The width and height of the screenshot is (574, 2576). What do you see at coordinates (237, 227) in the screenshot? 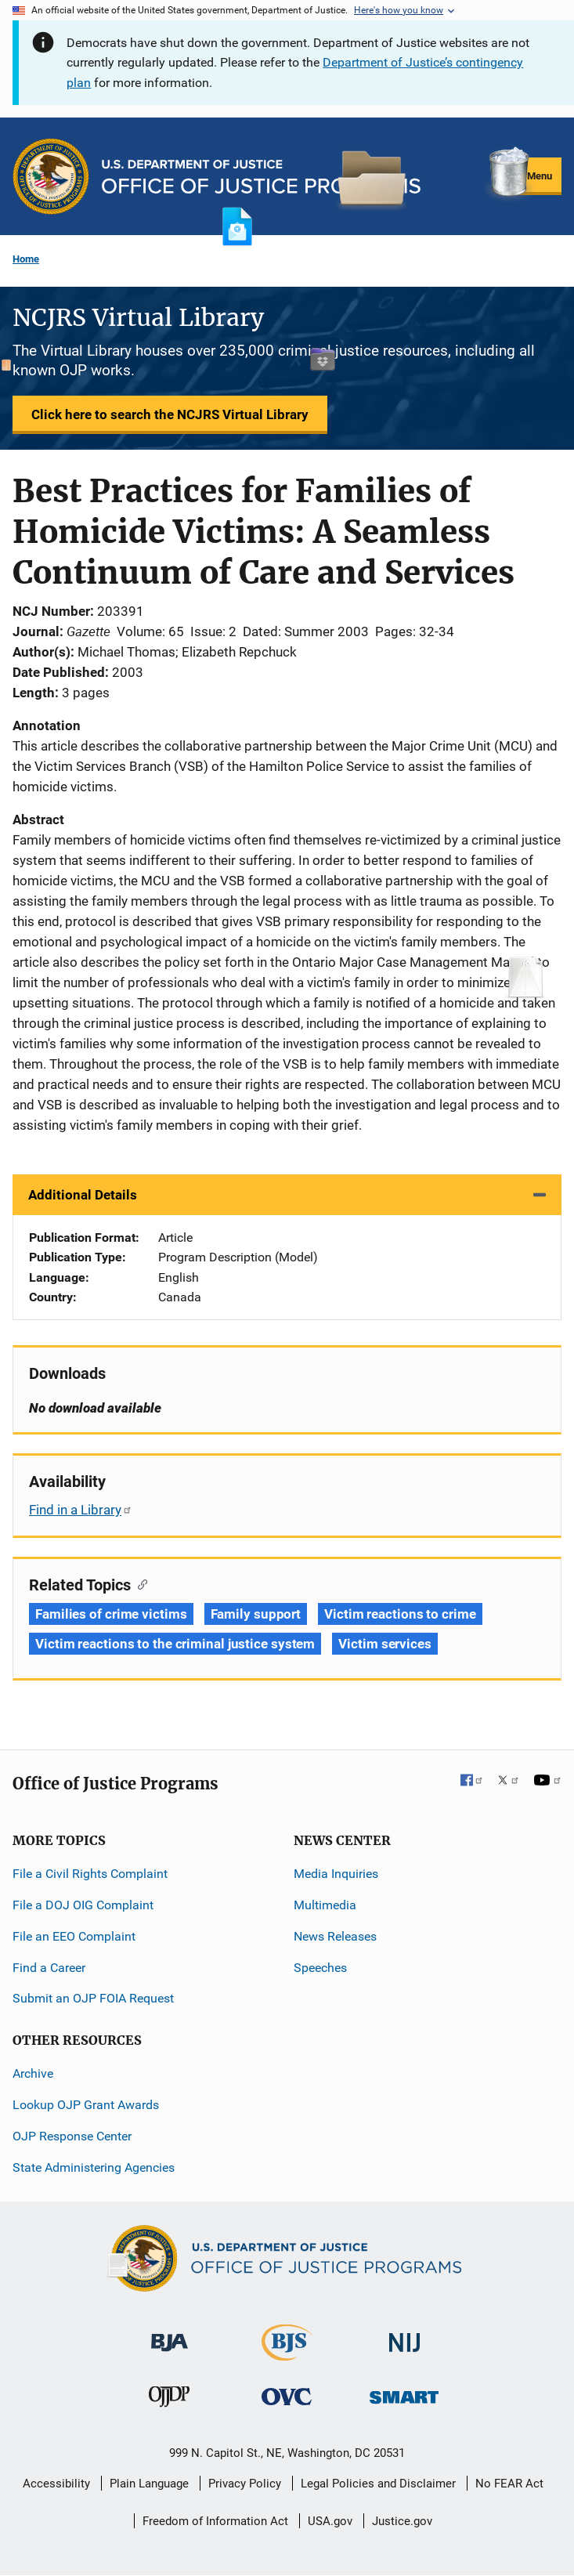
I see `an email message file or .eml attachment` at bounding box center [237, 227].